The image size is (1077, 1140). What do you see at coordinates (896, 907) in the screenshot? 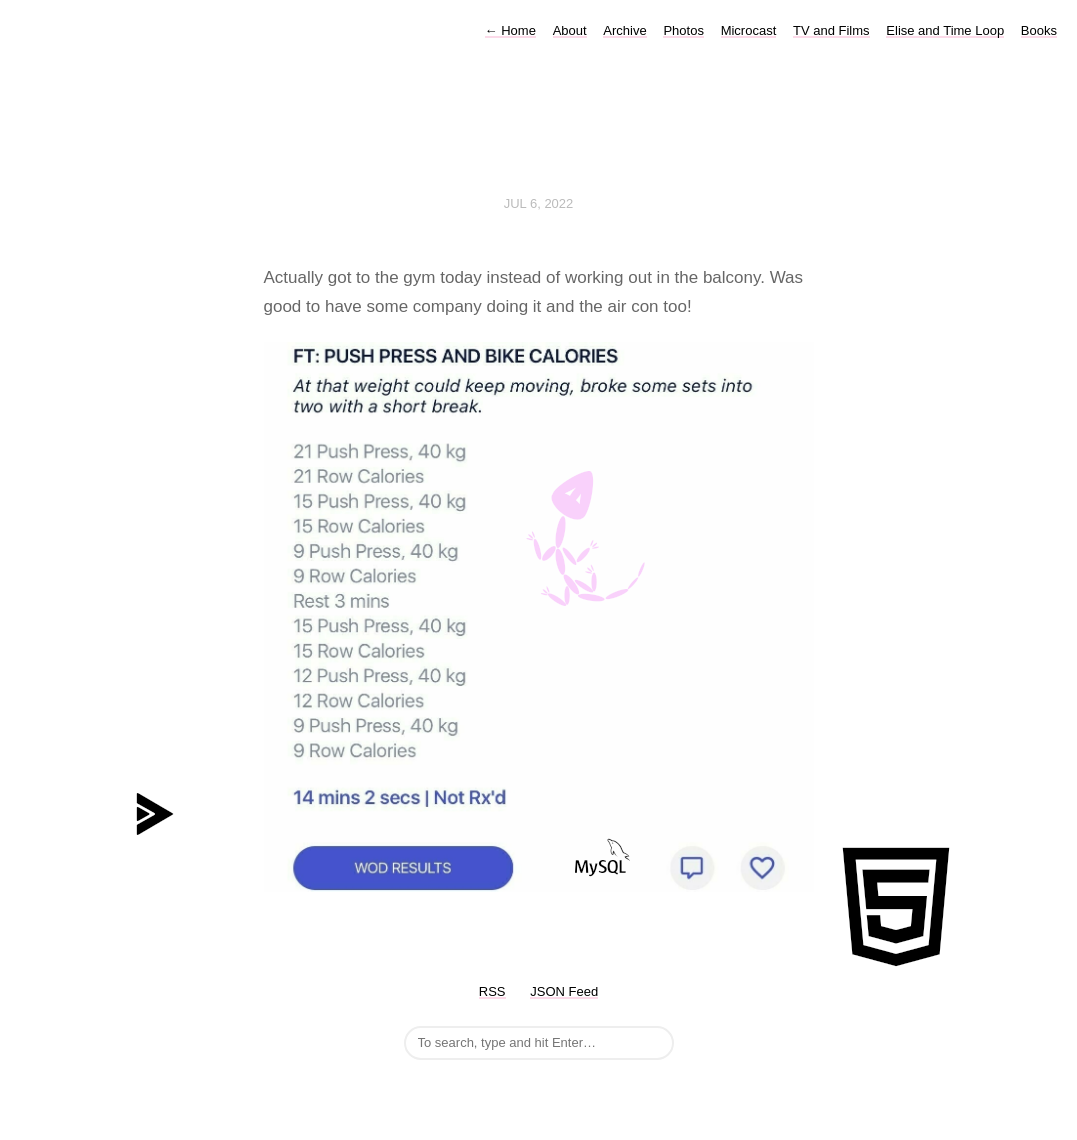
I see `indicates HTML5 technology or web development` at bounding box center [896, 907].